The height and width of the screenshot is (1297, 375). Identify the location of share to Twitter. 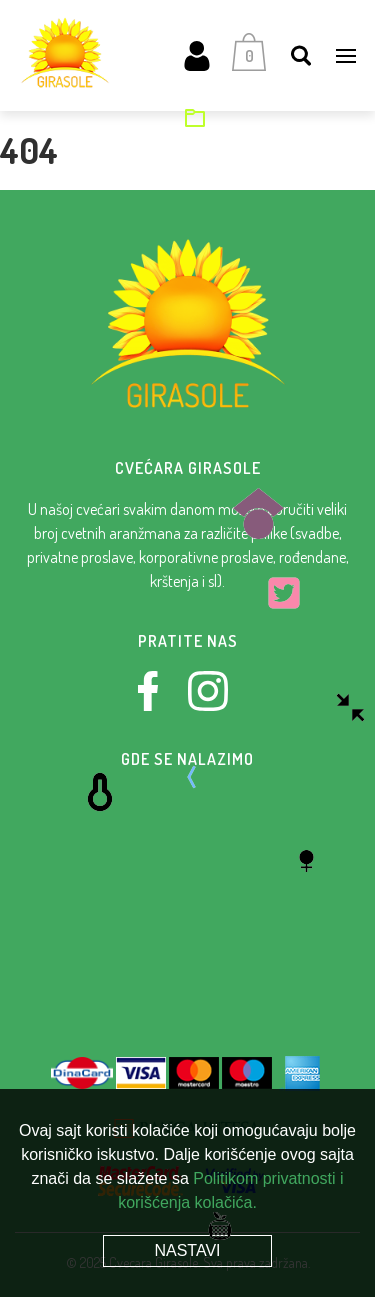
(284, 593).